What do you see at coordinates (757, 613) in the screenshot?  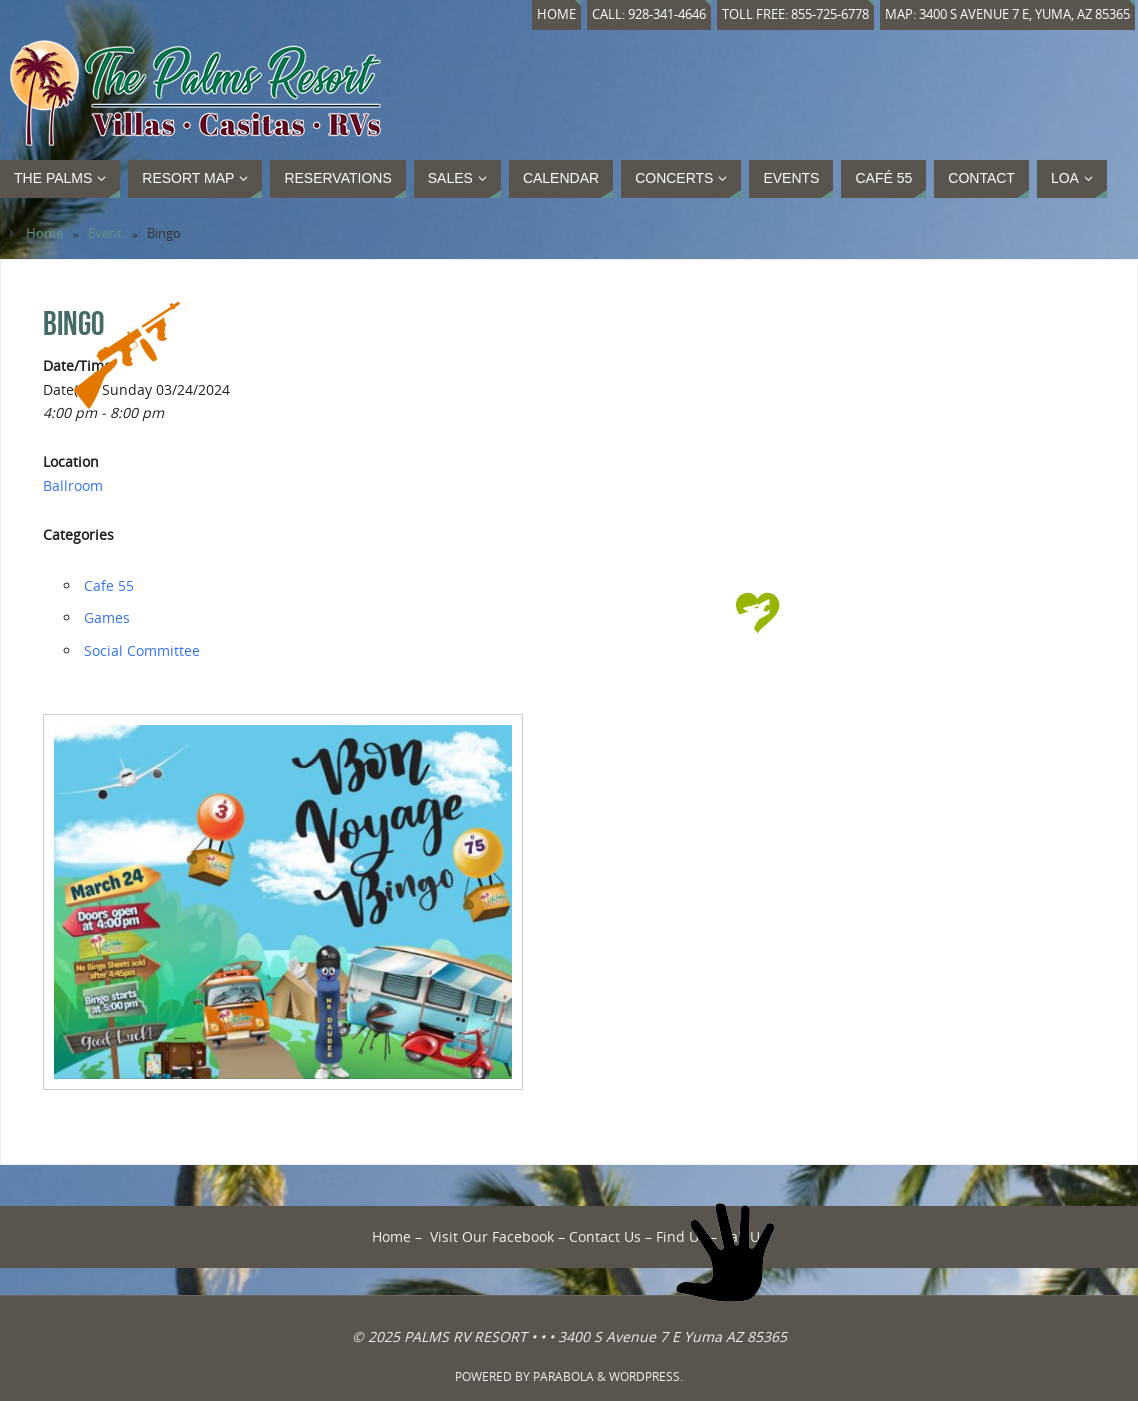 I see `support animal welfare or pet rescue organizations` at bounding box center [757, 613].